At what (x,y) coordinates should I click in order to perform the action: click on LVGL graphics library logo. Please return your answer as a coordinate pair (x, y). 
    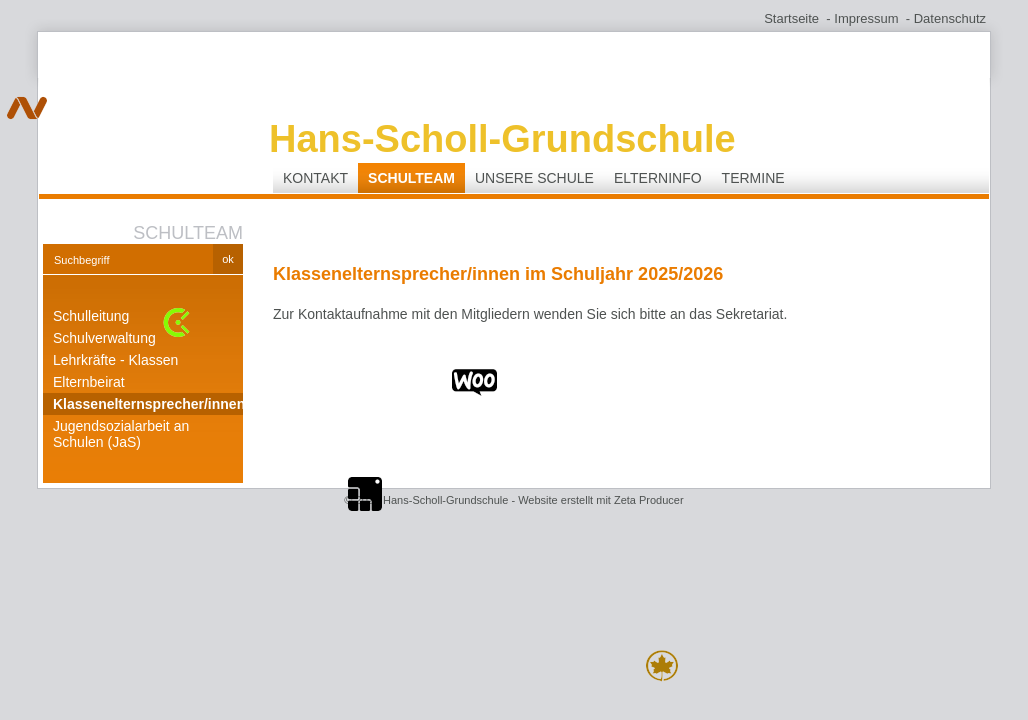
    Looking at the image, I should click on (365, 494).